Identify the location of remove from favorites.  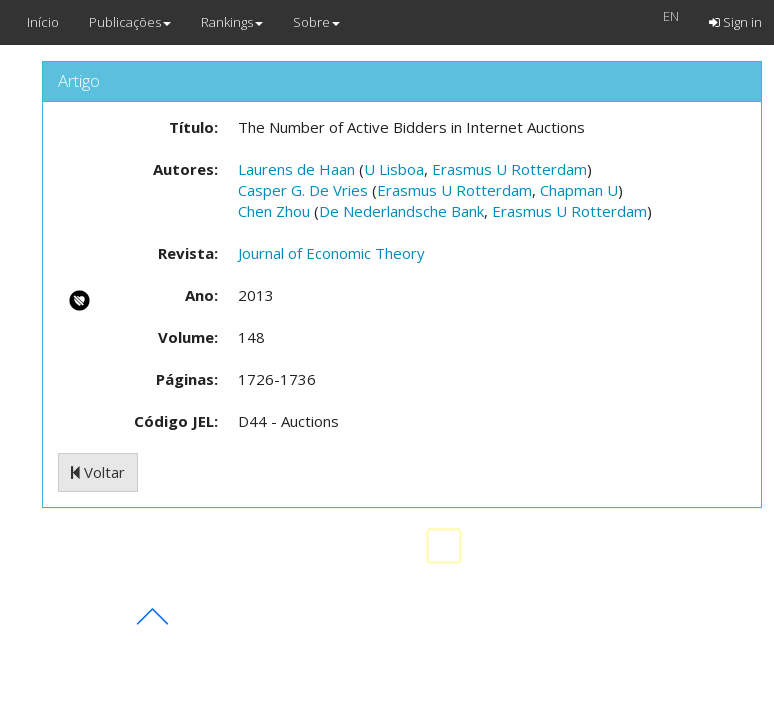
(79, 300).